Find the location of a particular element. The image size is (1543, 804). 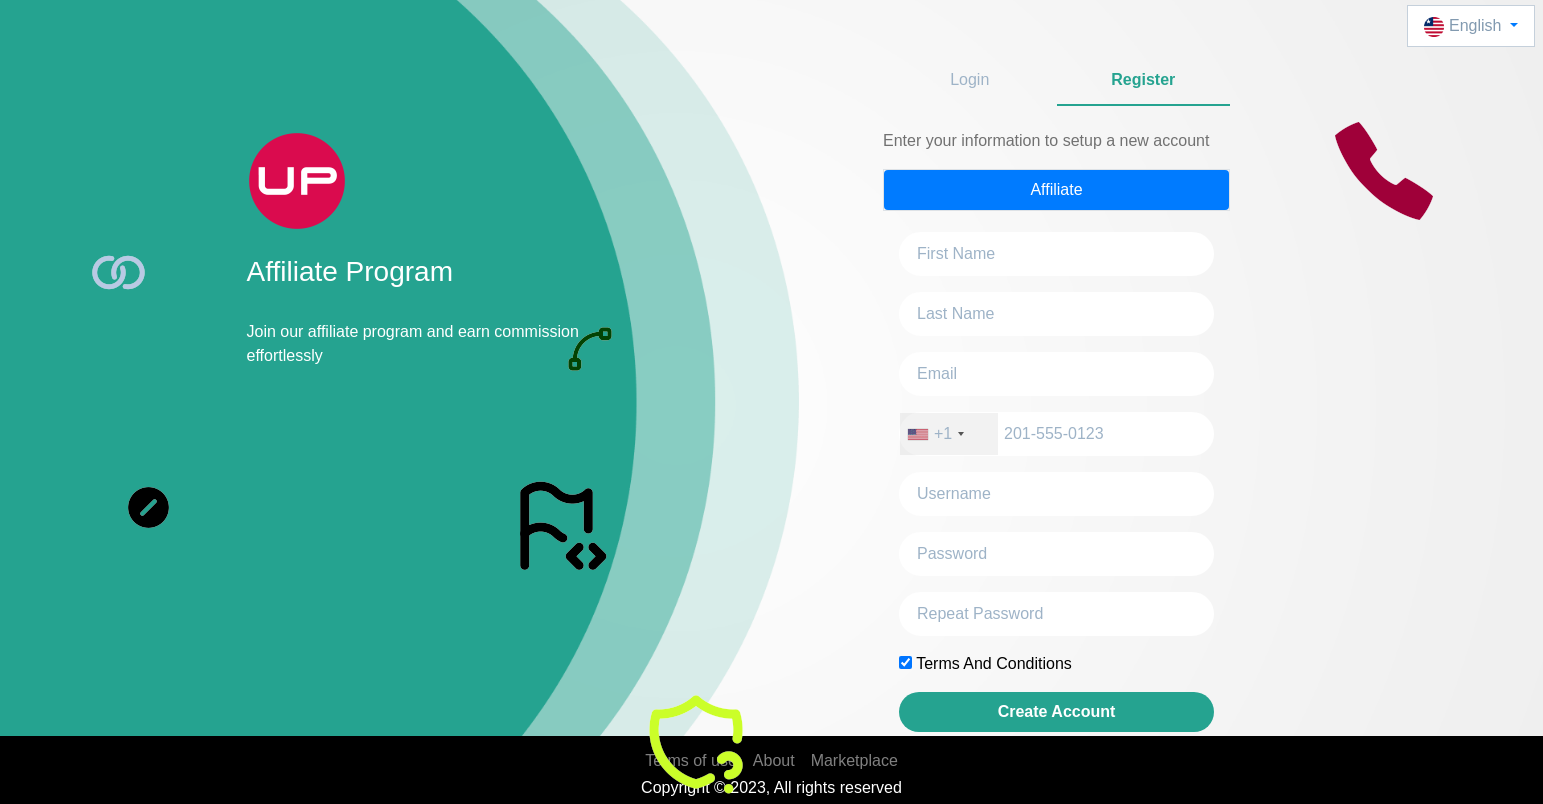

access feature flags or code toggles is located at coordinates (556, 524).